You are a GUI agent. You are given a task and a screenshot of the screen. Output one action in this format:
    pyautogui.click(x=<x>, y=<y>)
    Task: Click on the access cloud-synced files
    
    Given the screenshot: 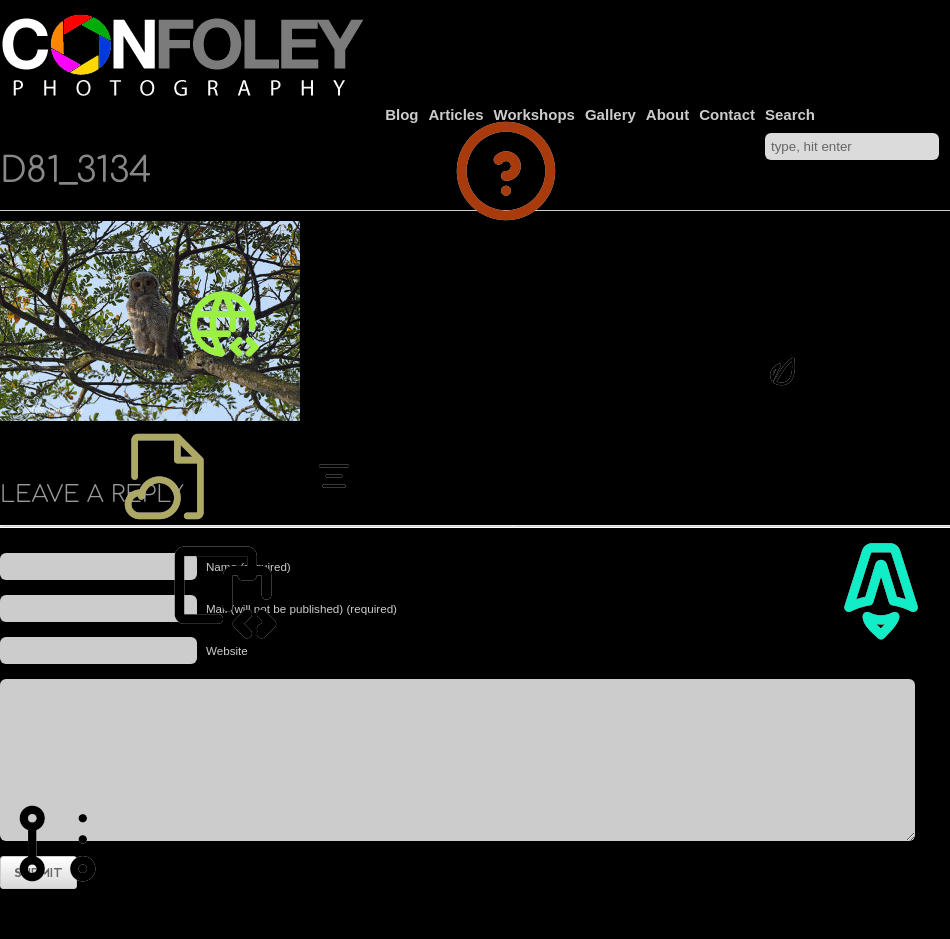 What is the action you would take?
    pyautogui.click(x=167, y=476)
    